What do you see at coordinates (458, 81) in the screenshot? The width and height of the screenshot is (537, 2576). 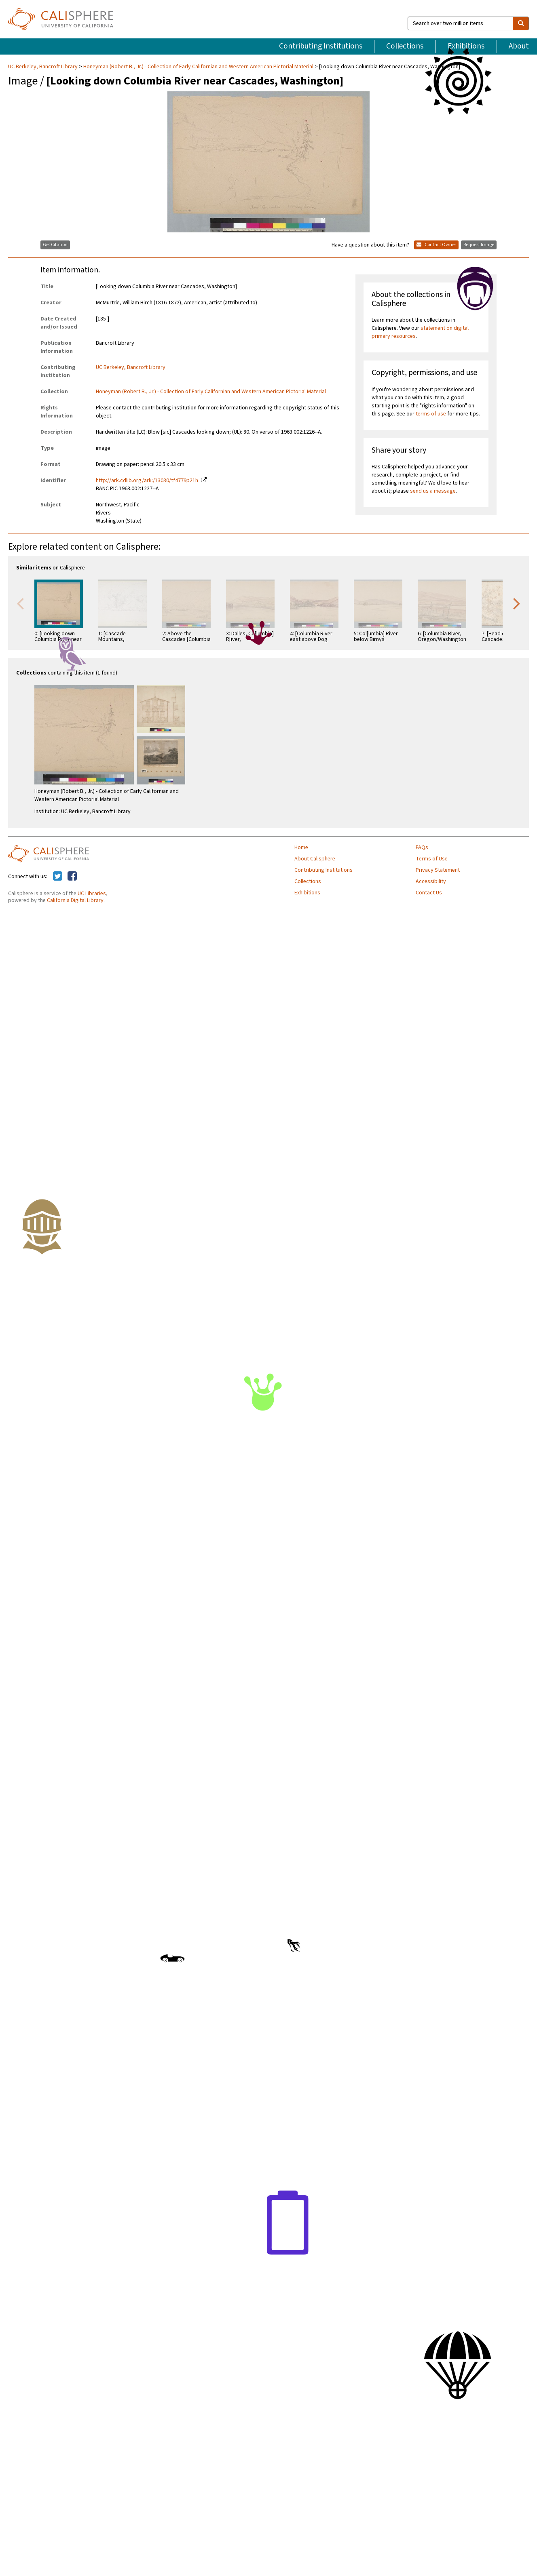 I see `ubisoft game launcher or storefront` at bounding box center [458, 81].